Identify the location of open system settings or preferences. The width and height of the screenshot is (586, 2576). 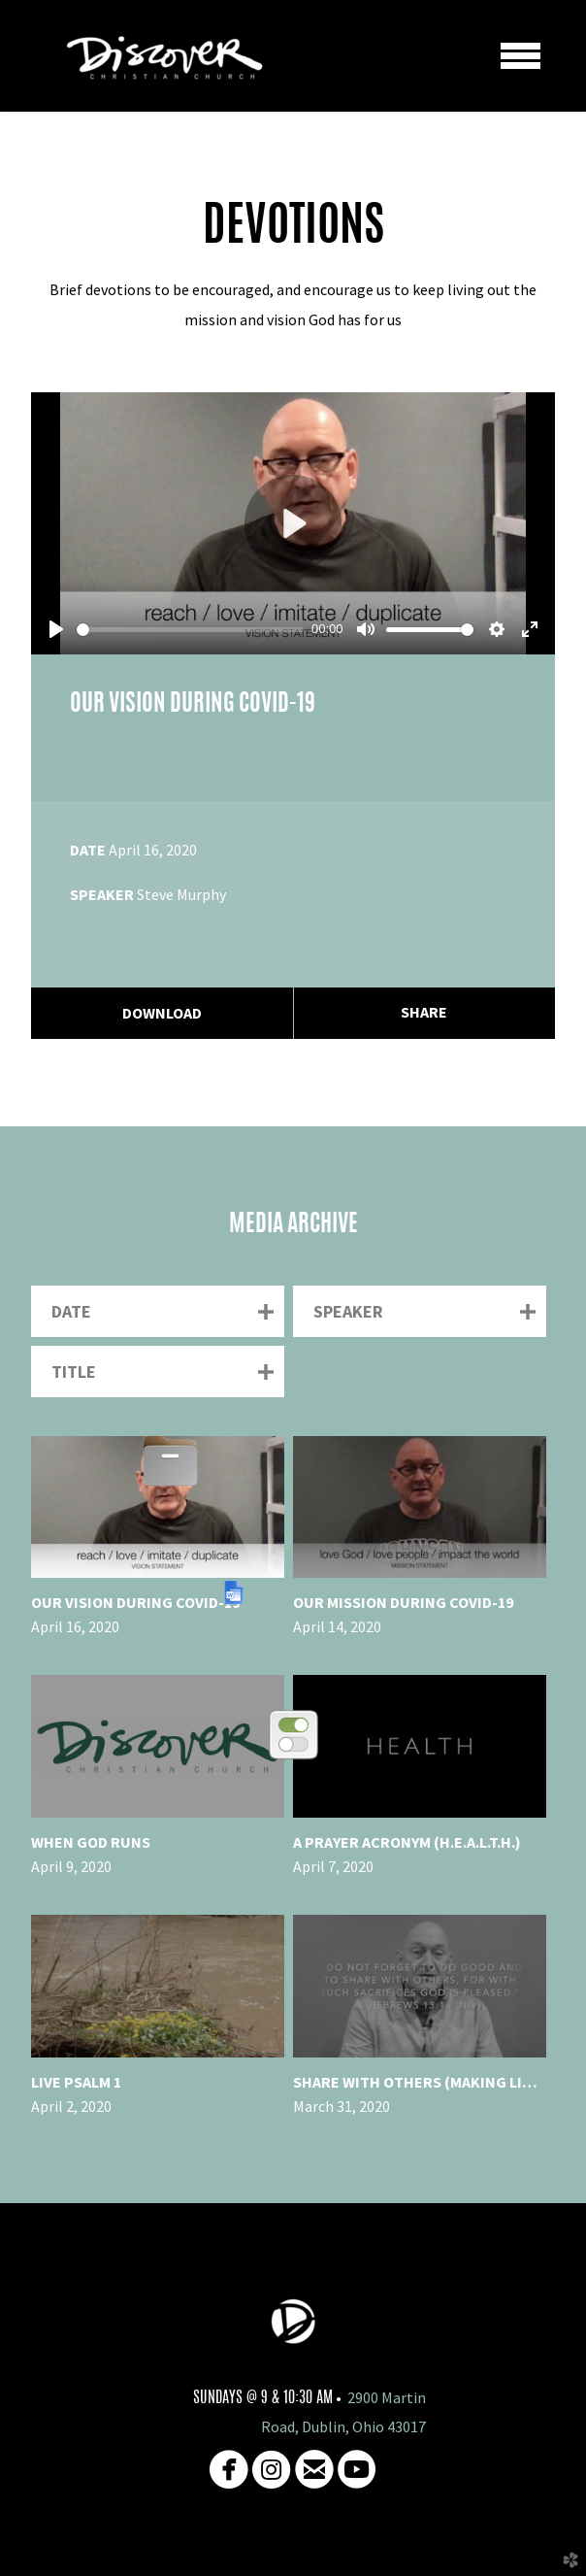
(293, 1734).